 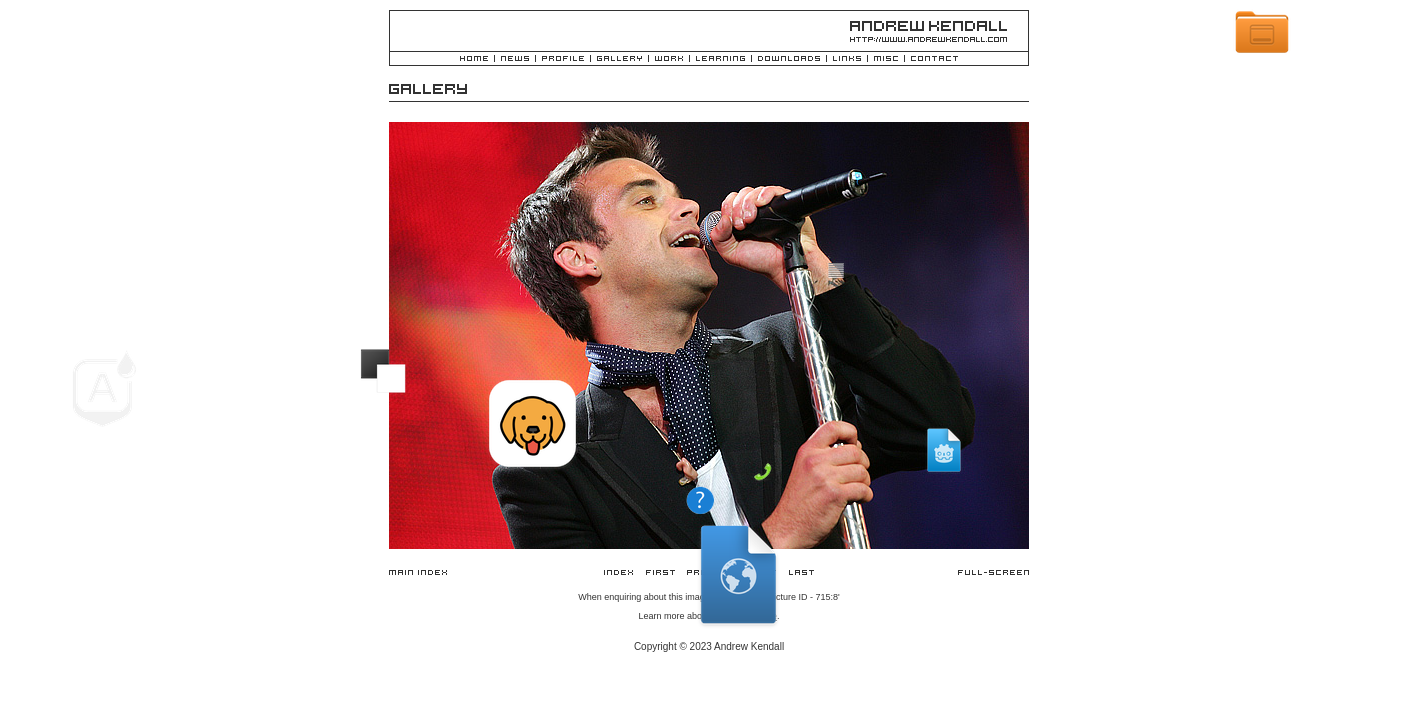 What do you see at coordinates (1262, 32) in the screenshot?
I see `open desktop folder` at bounding box center [1262, 32].